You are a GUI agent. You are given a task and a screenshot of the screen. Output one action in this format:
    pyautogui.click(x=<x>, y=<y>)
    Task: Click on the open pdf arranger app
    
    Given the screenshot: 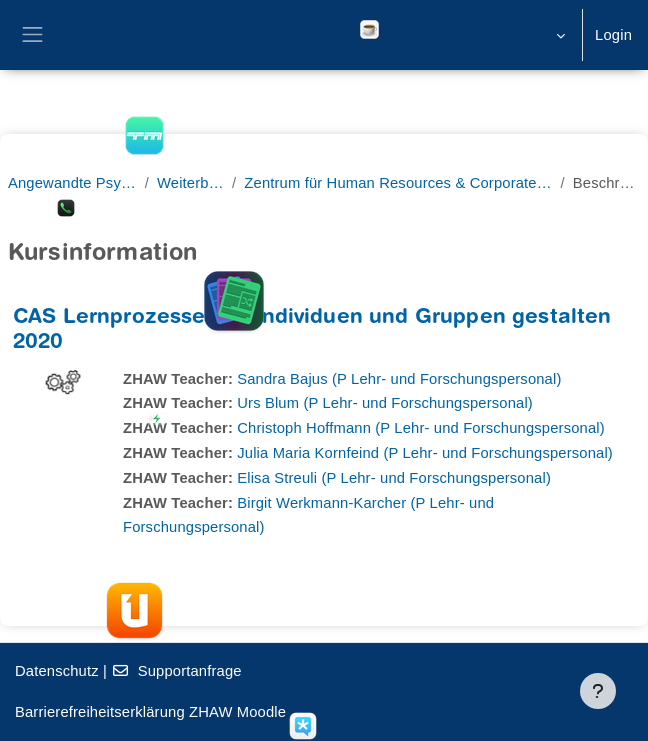 What is the action you would take?
    pyautogui.click(x=234, y=301)
    